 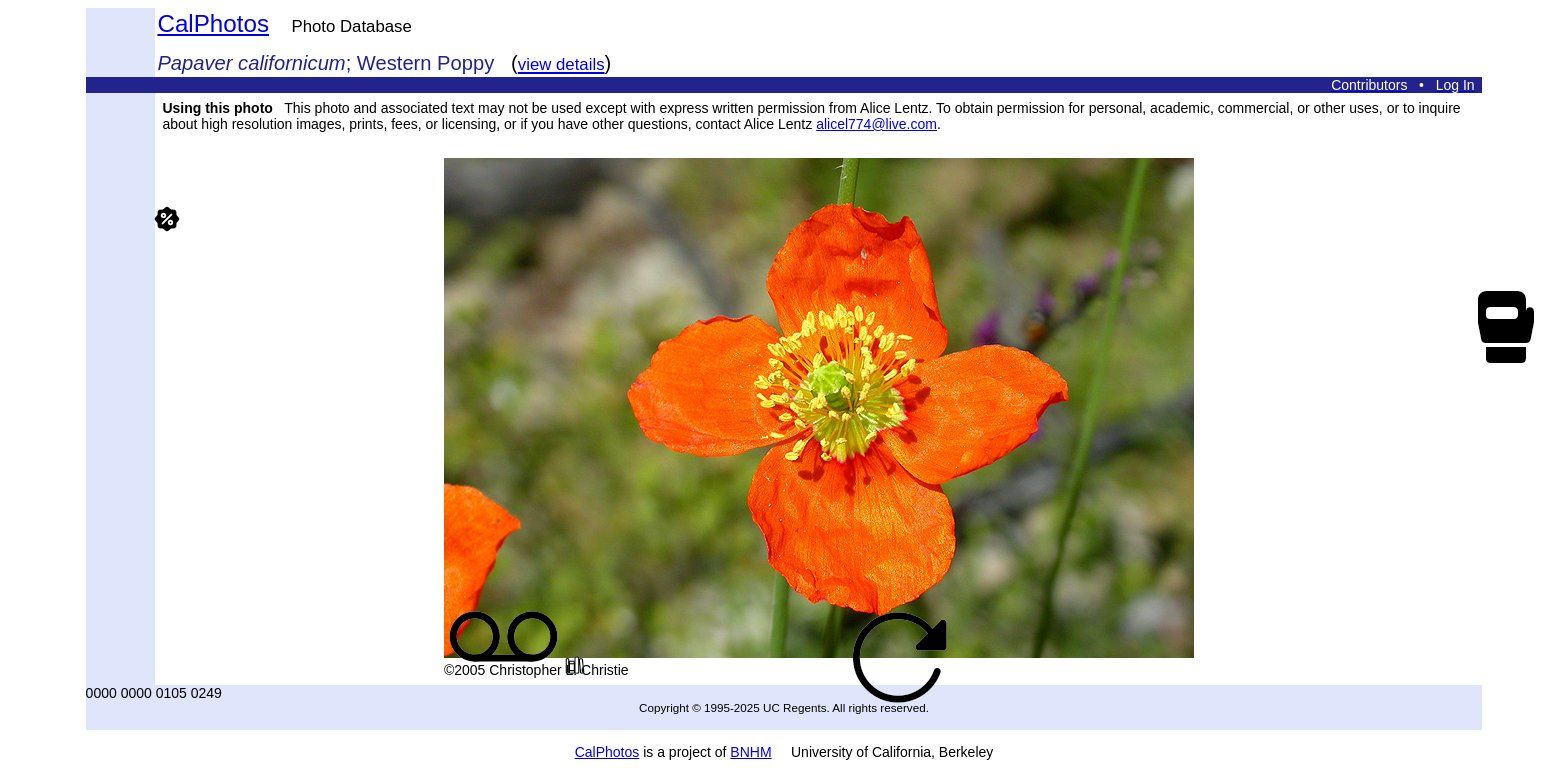 What do you see at coordinates (503, 636) in the screenshot?
I see `access voicemail messages` at bounding box center [503, 636].